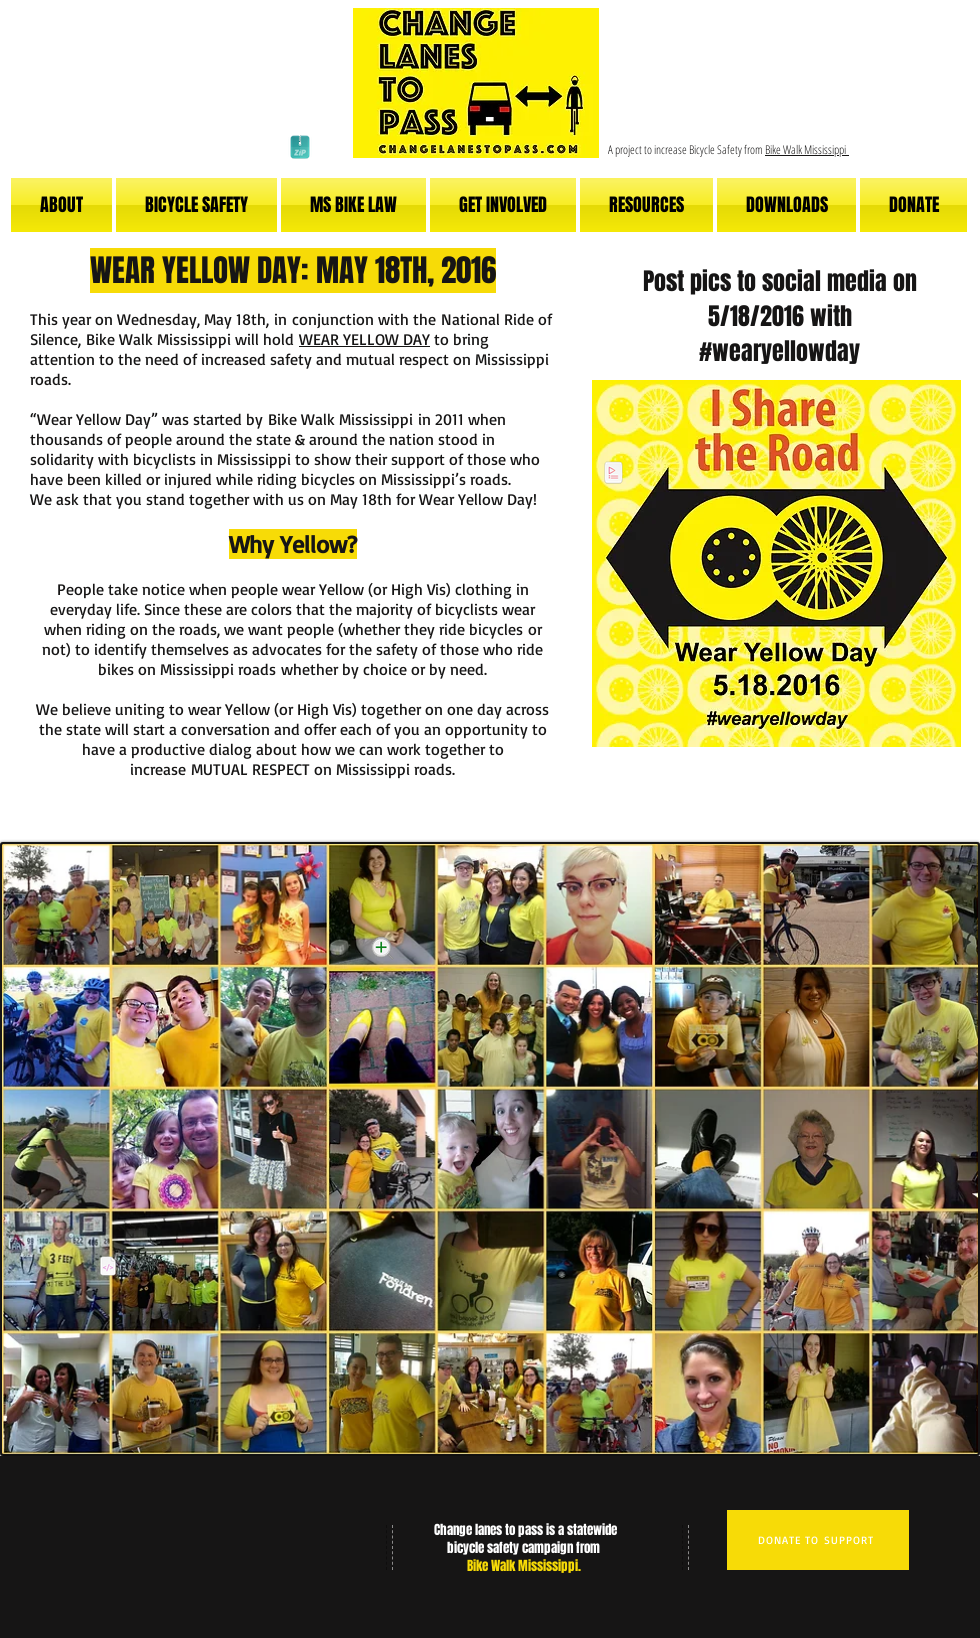 The image size is (980, 1638). What do you see at coordinates (108, 1266) in the screenshot?
I see `an xml file type indicator` at bounding box center [108, 1266].